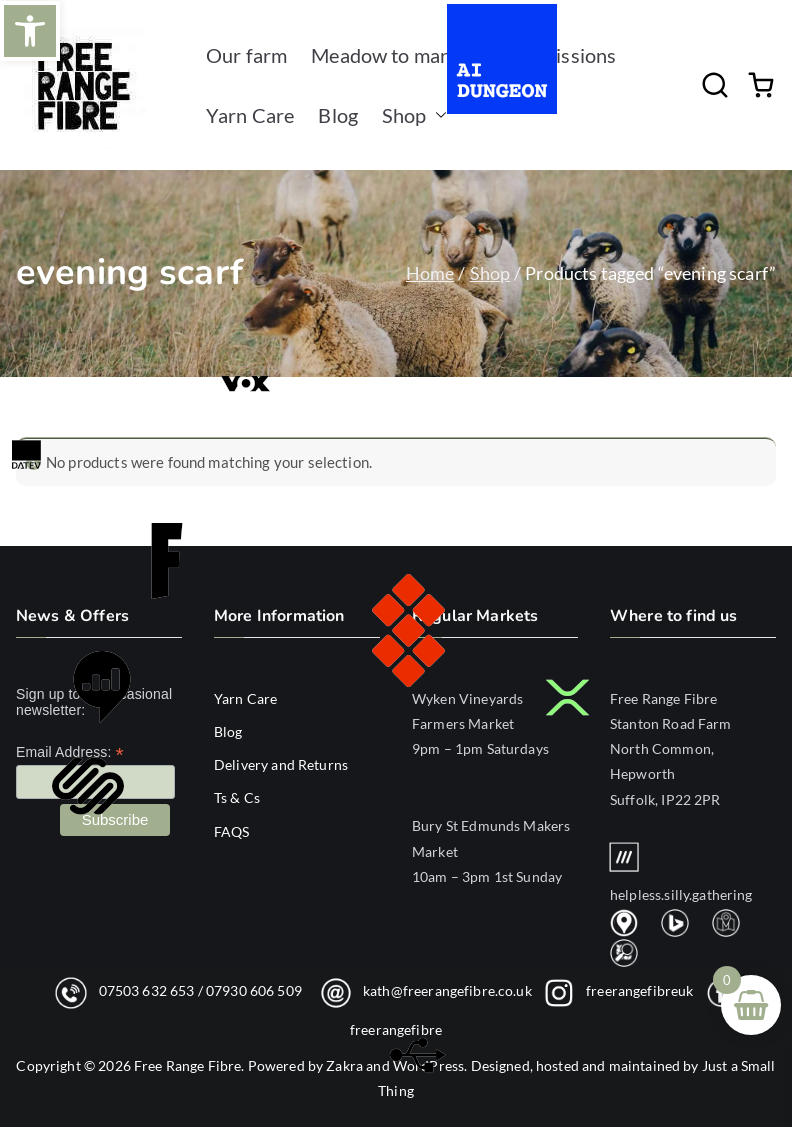 This screenshot has height=1127, width=792. Describe the element at coordinates (167, 561) in the screenshot. I see `launch fortnite game` at that location.